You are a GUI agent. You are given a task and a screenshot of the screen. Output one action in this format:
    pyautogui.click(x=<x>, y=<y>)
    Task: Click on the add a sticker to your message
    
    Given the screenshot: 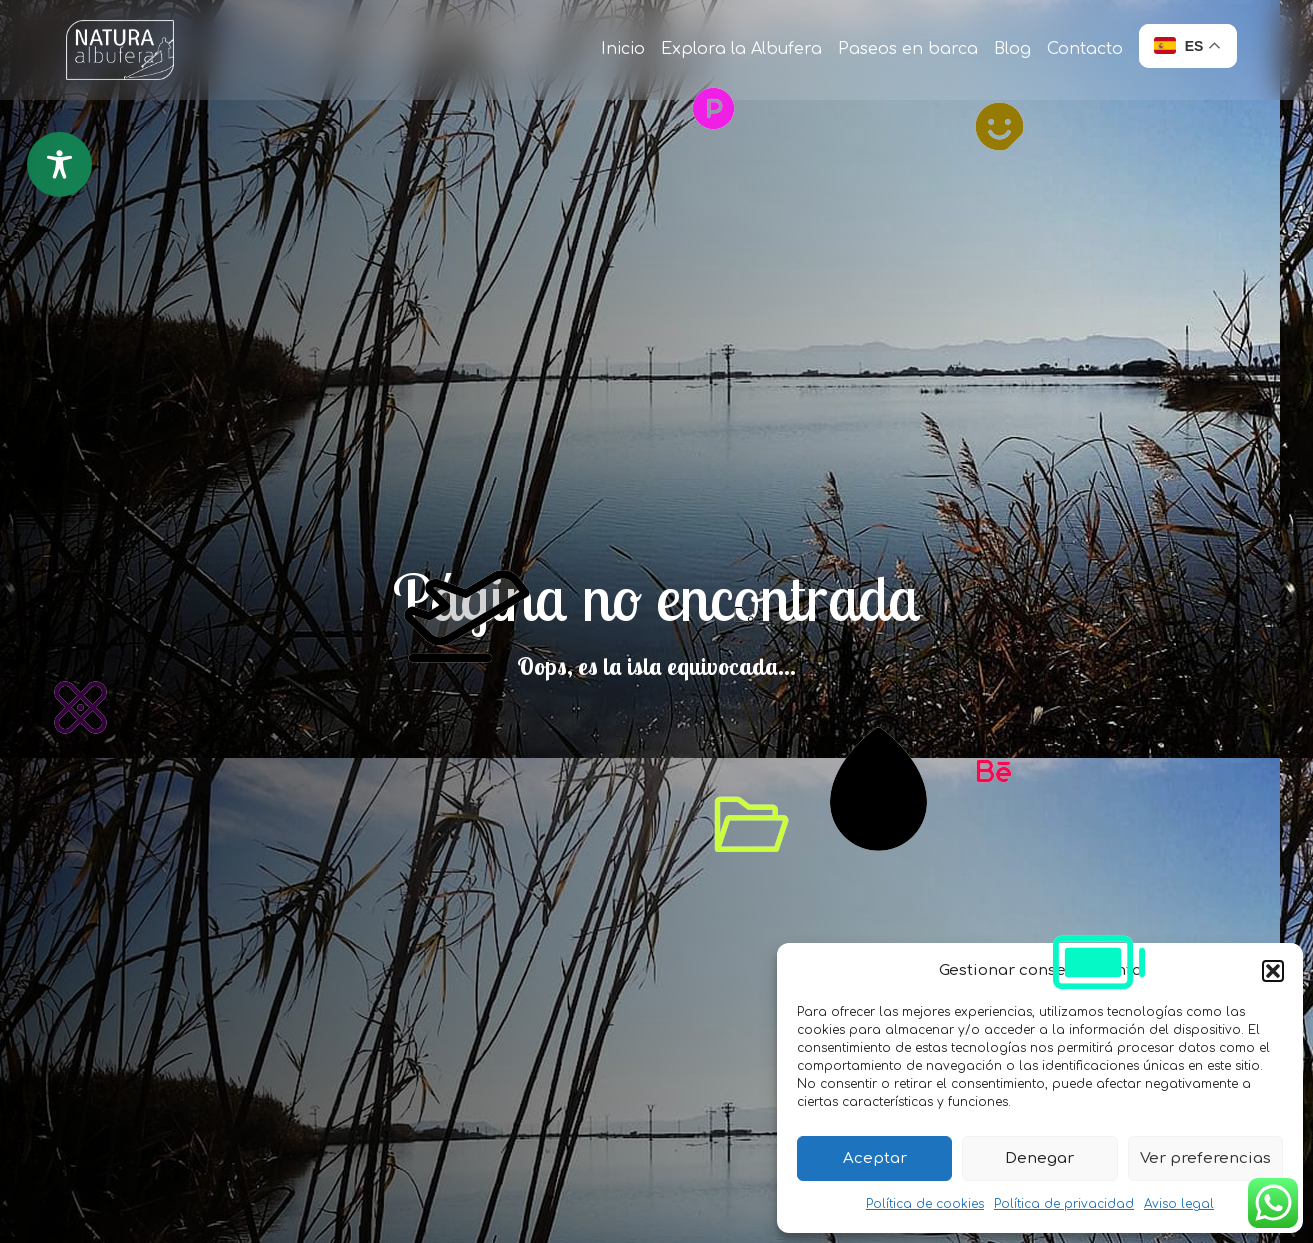 What is the action you would take?
    pyautogui.click(x=999, y=126)
    